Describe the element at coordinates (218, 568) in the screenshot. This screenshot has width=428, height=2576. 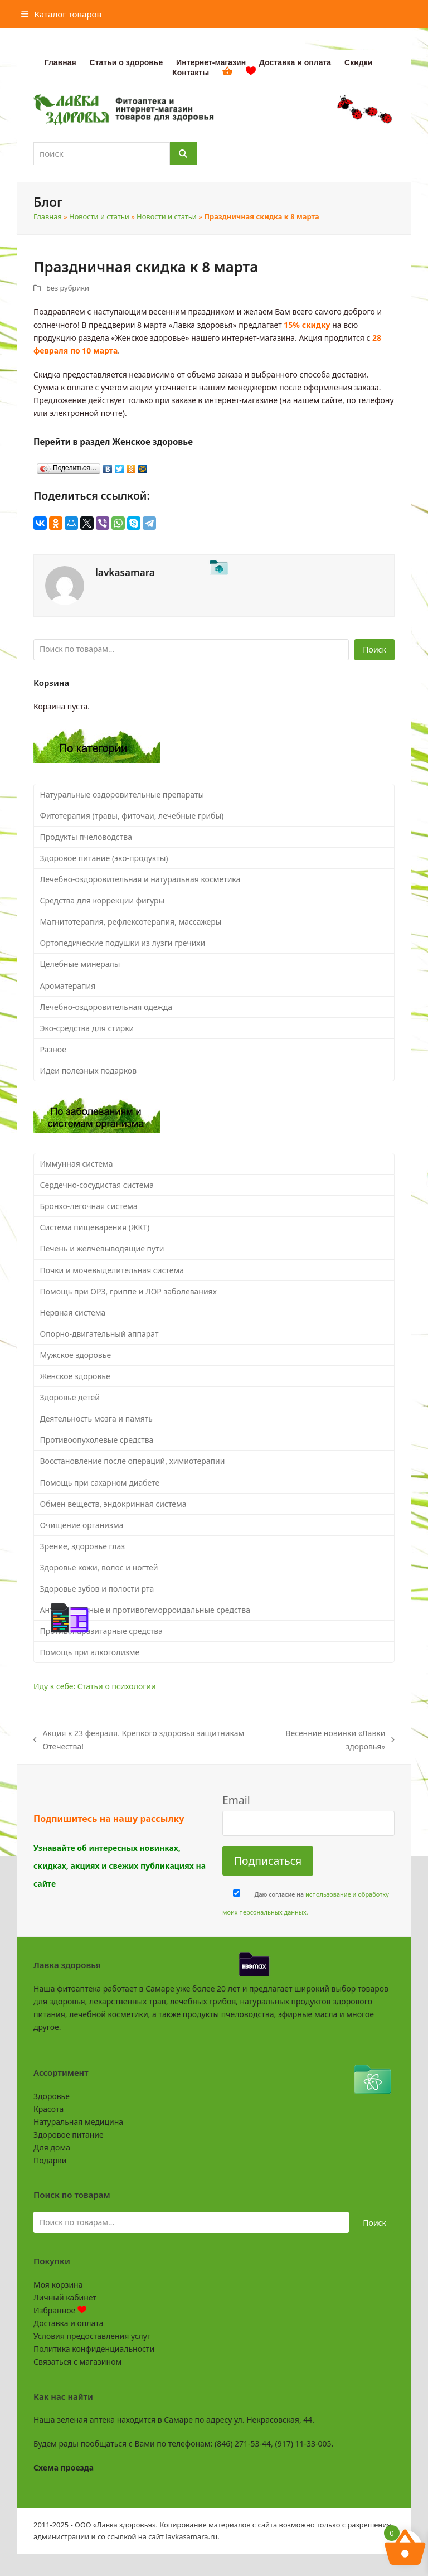
I see `open microsoft sharepoint folder` at that location.